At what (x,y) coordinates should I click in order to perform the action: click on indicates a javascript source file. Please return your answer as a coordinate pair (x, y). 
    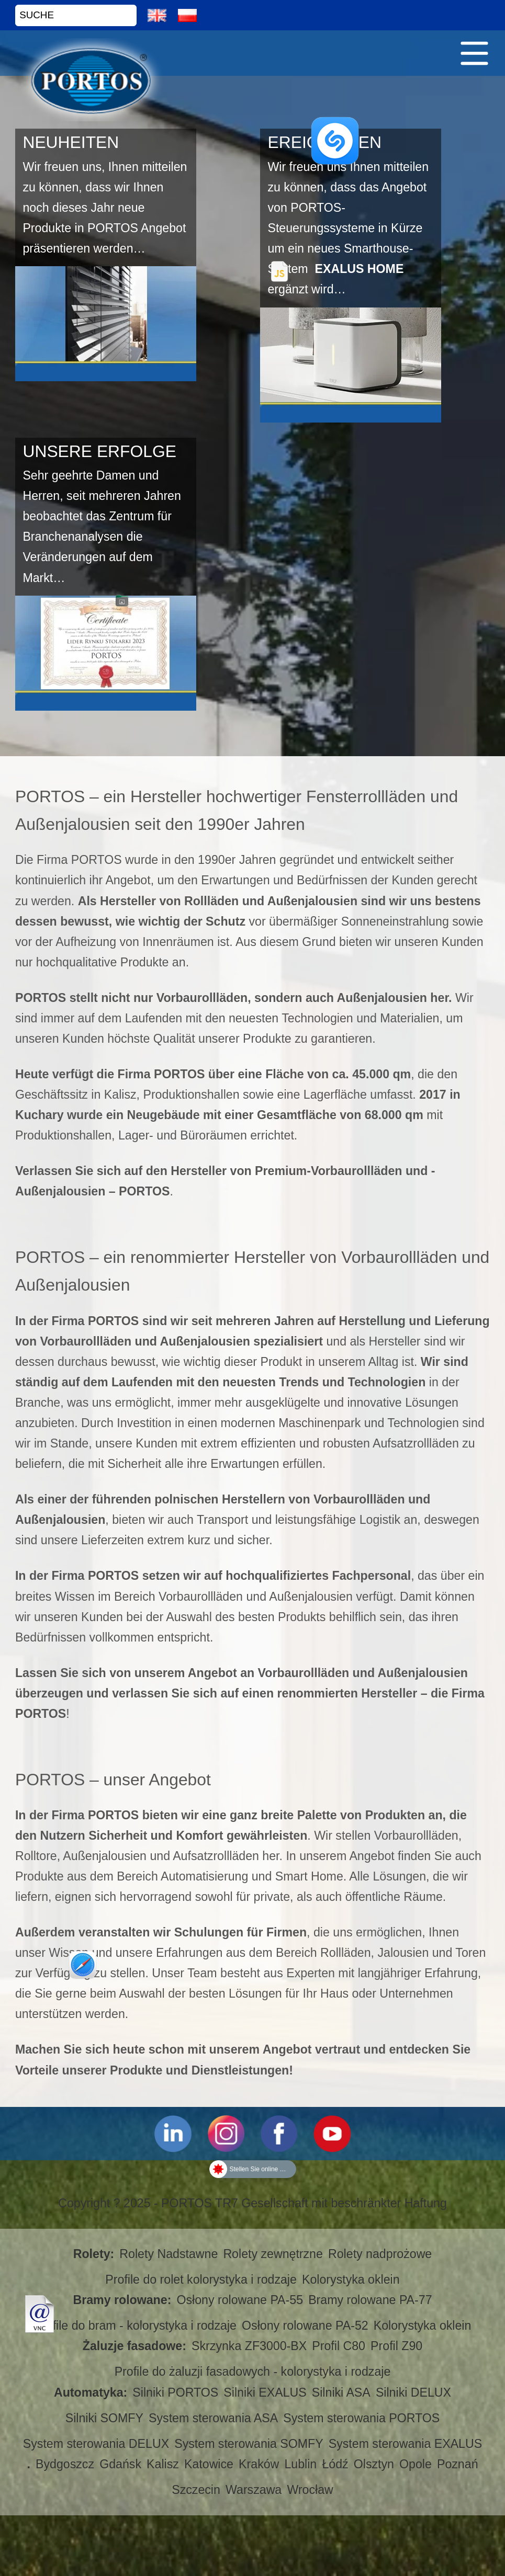
    Looking at the image, I should click on (279, 271).